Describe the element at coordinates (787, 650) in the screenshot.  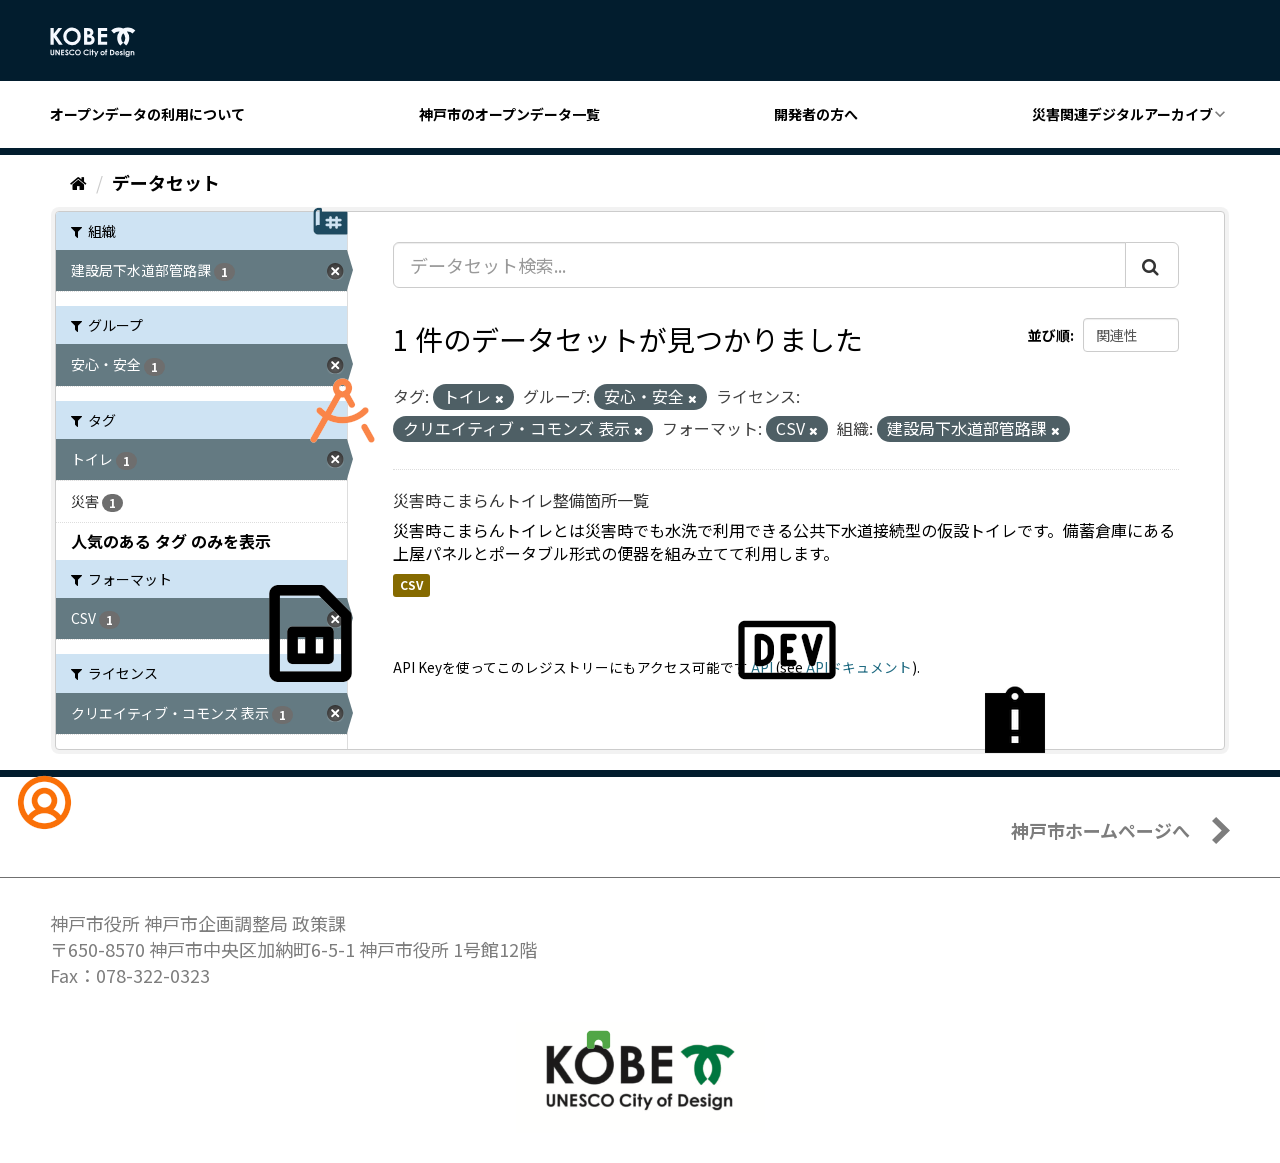
I see `visit dev.to developer community` at that location.